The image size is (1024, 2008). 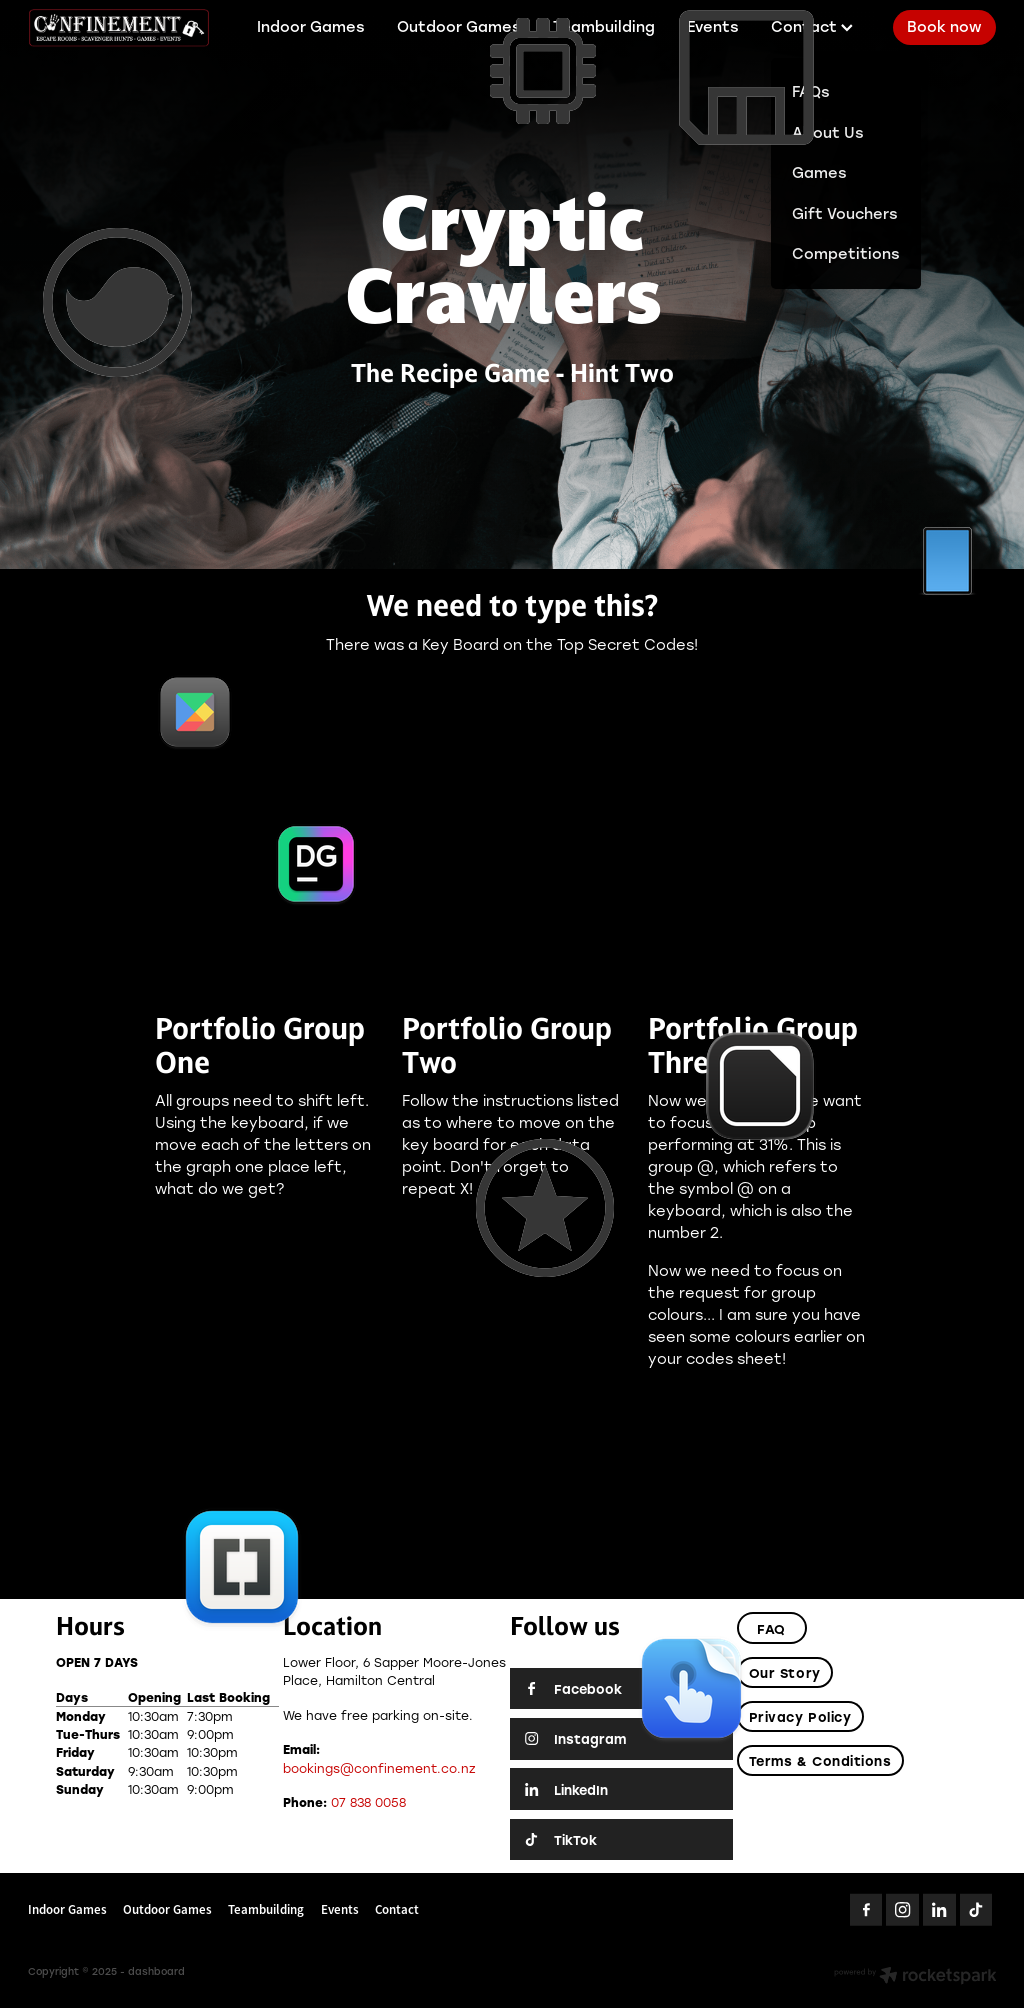 I want to click on open datagrip database ide, so click(x=316, y=864).